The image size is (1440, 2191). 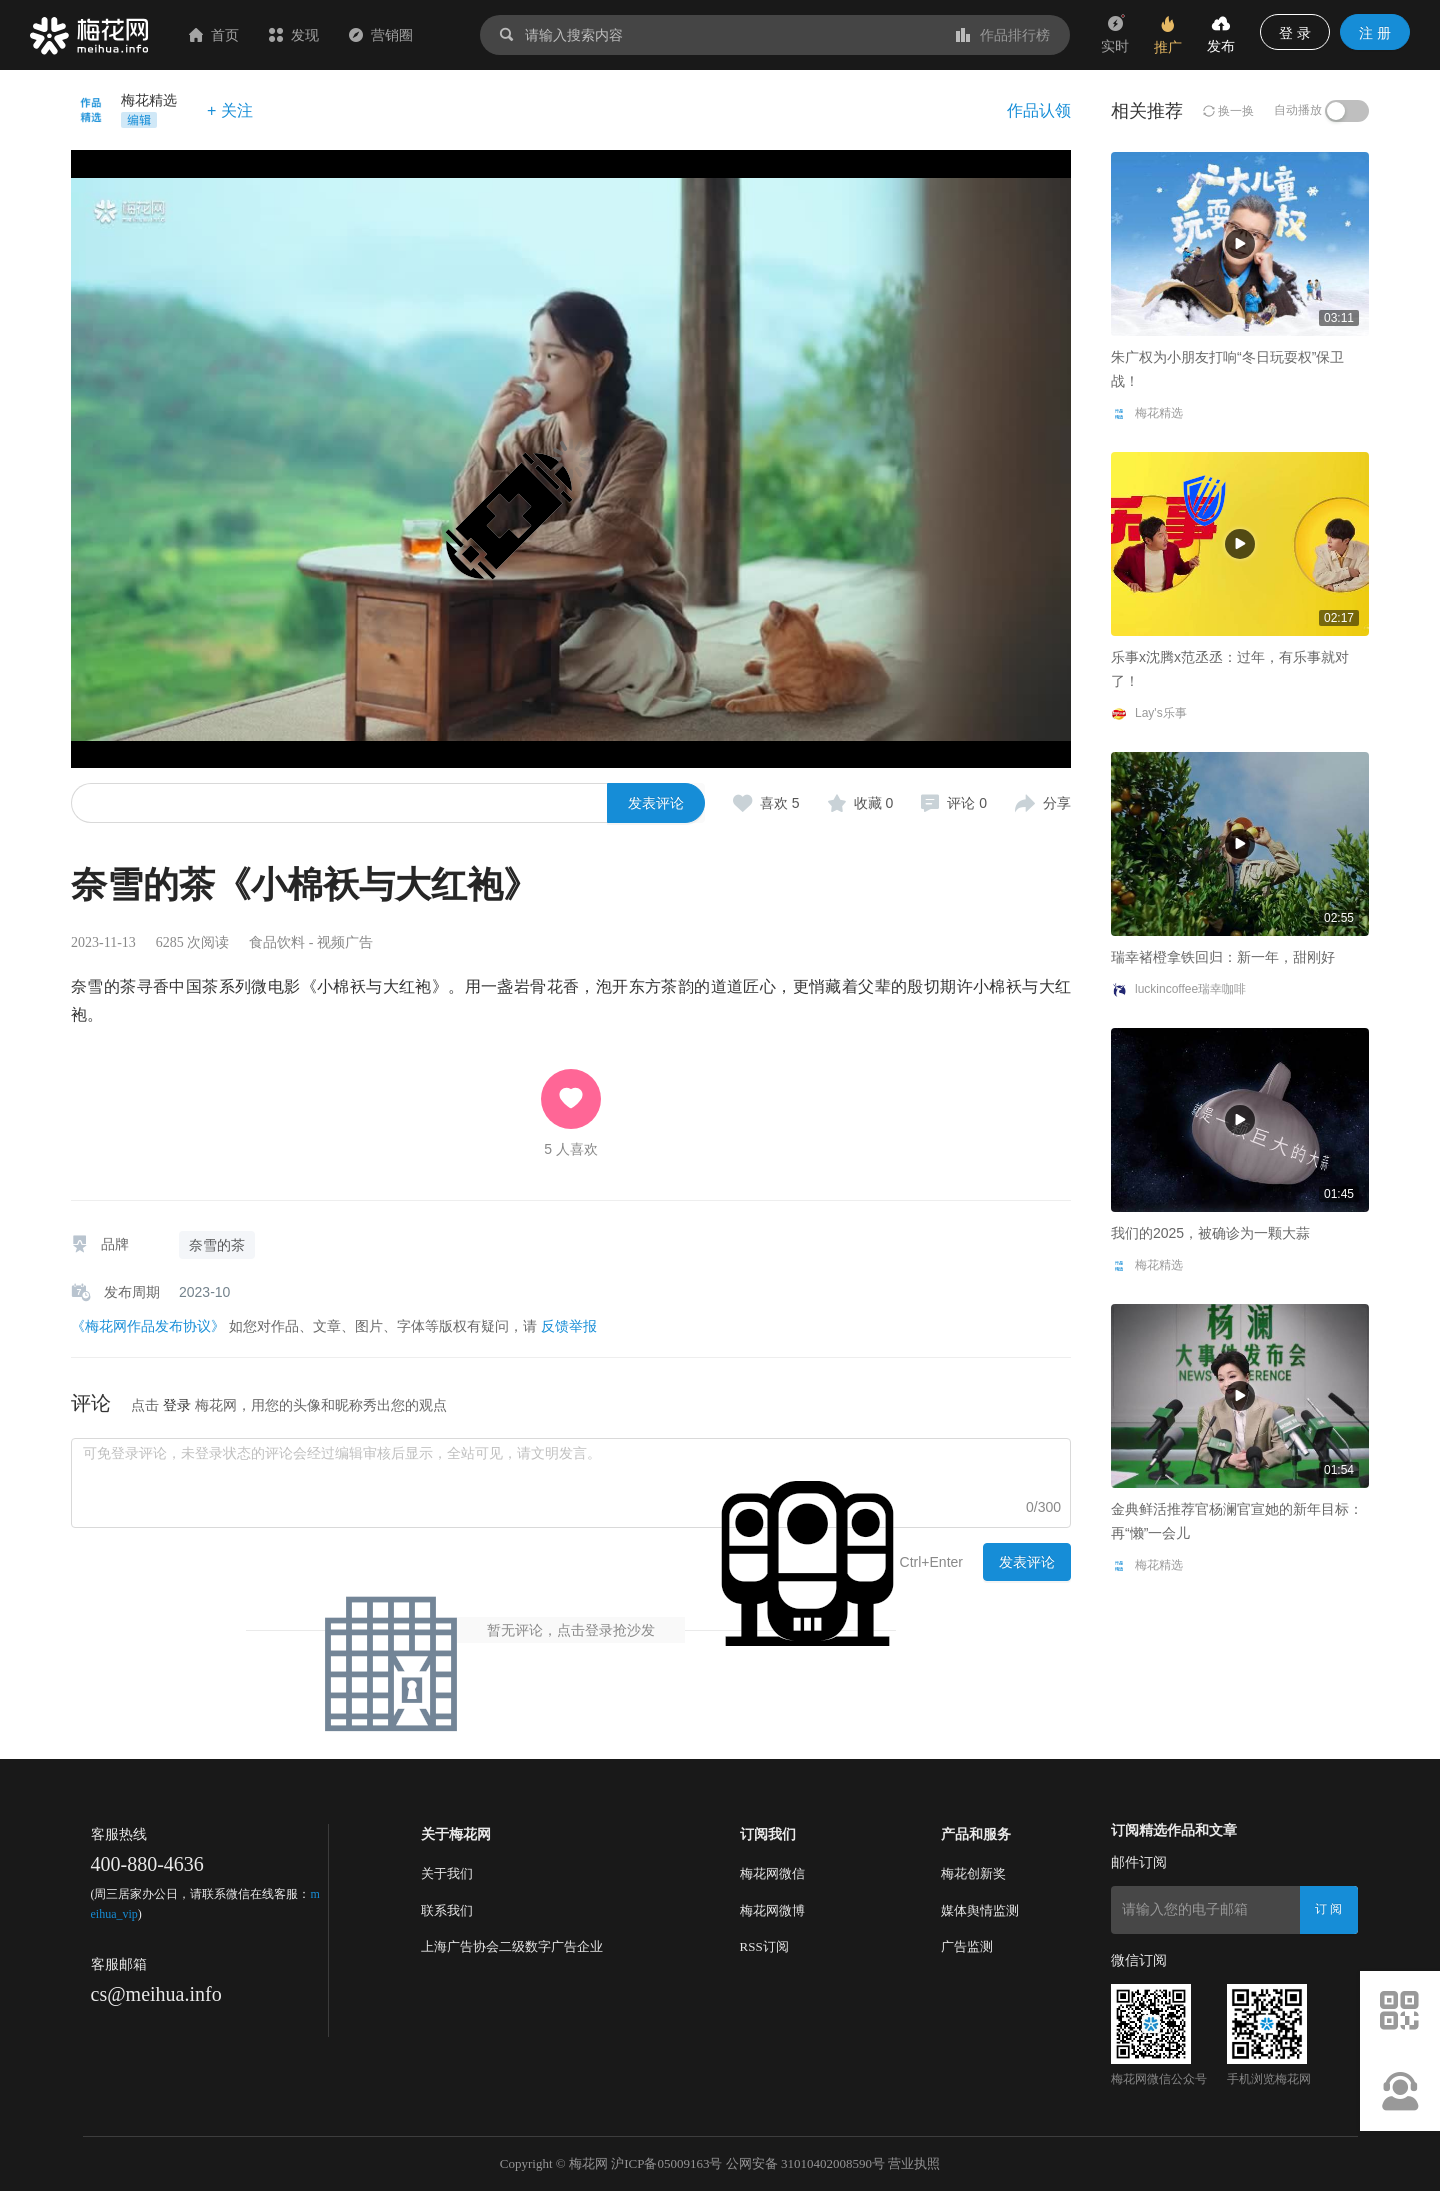 I want to click on indicates a trapped or captured state, so click(x=391, y=1656).